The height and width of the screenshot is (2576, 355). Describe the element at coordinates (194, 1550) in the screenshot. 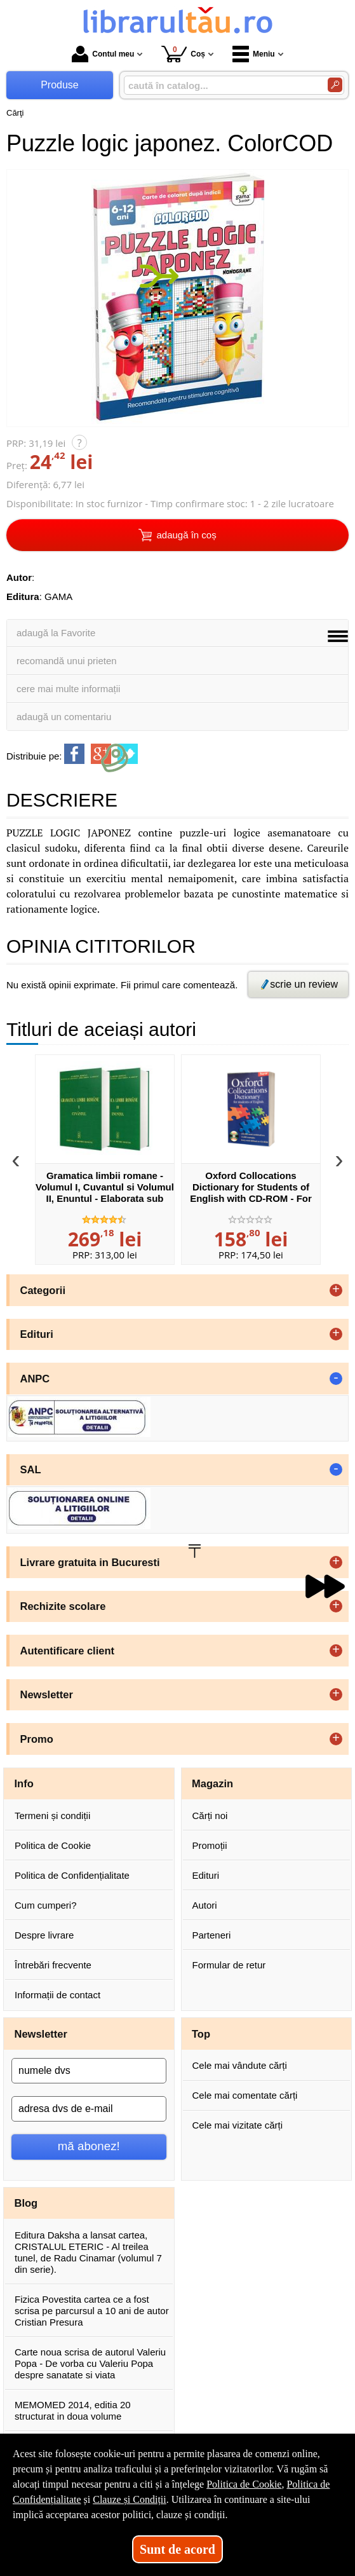

I see `display prices in kazakhstani tenge` at that location.